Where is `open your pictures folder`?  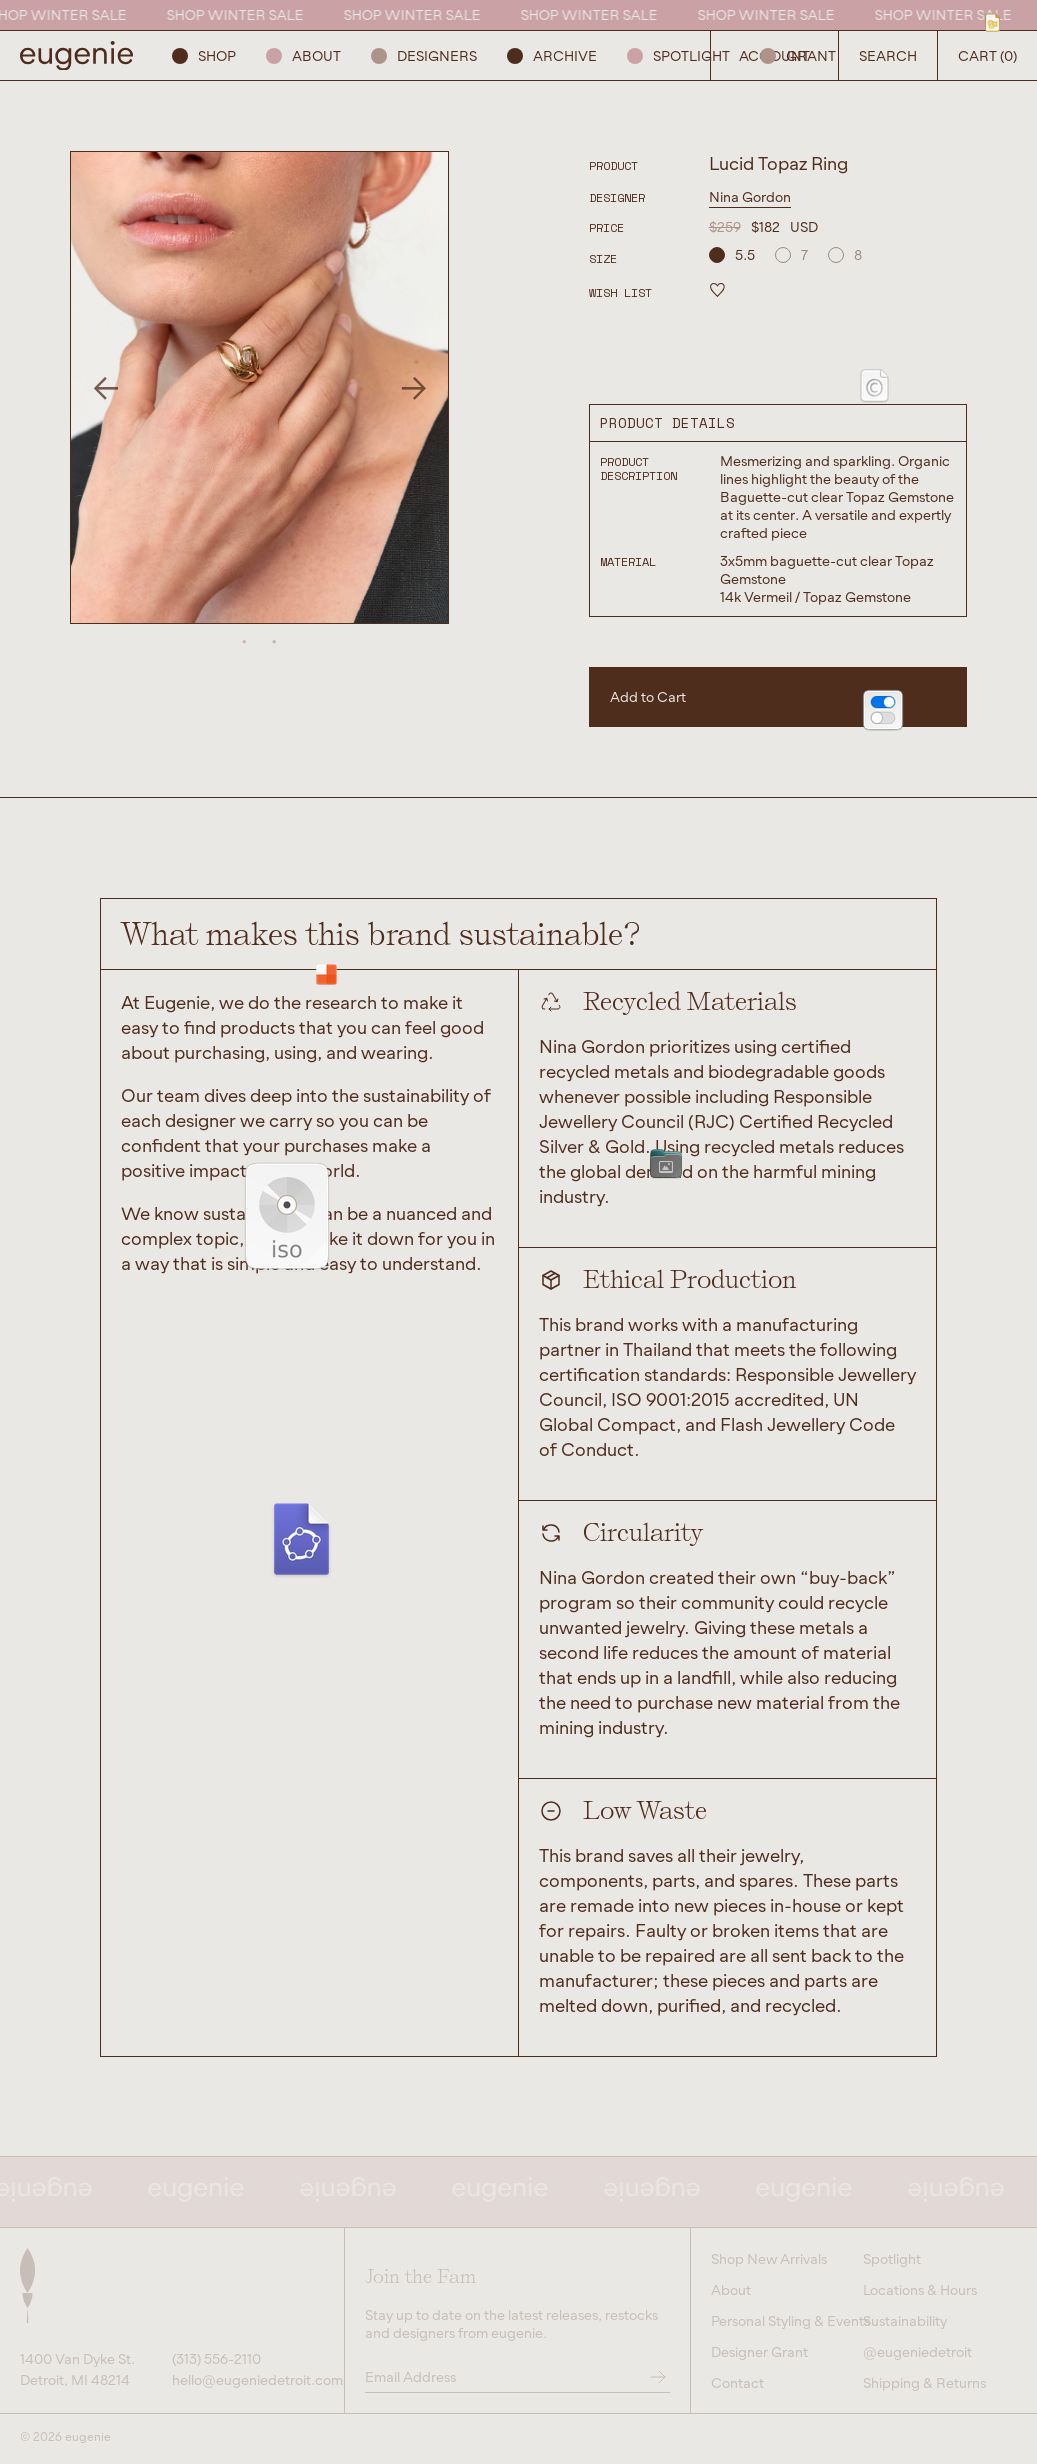 open your pictures folder is located at coordinates (666, 1163).